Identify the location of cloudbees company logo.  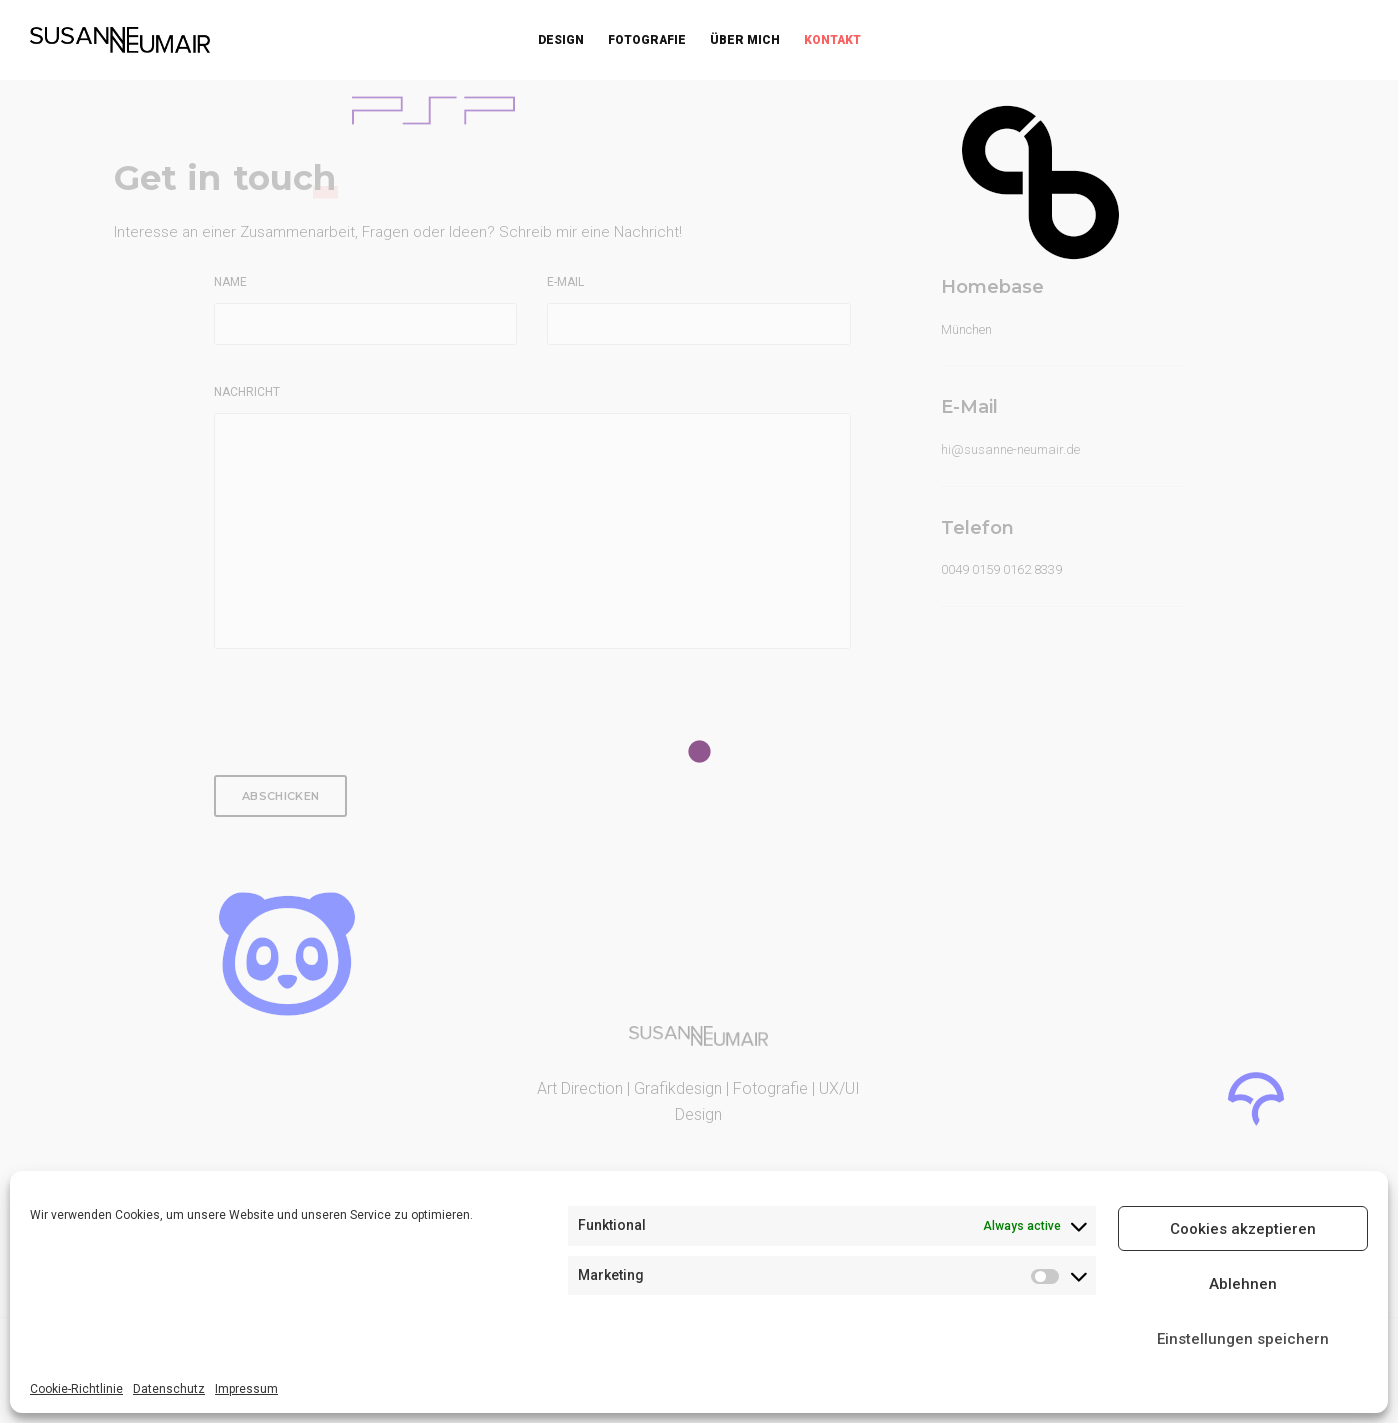
(1040, 182).